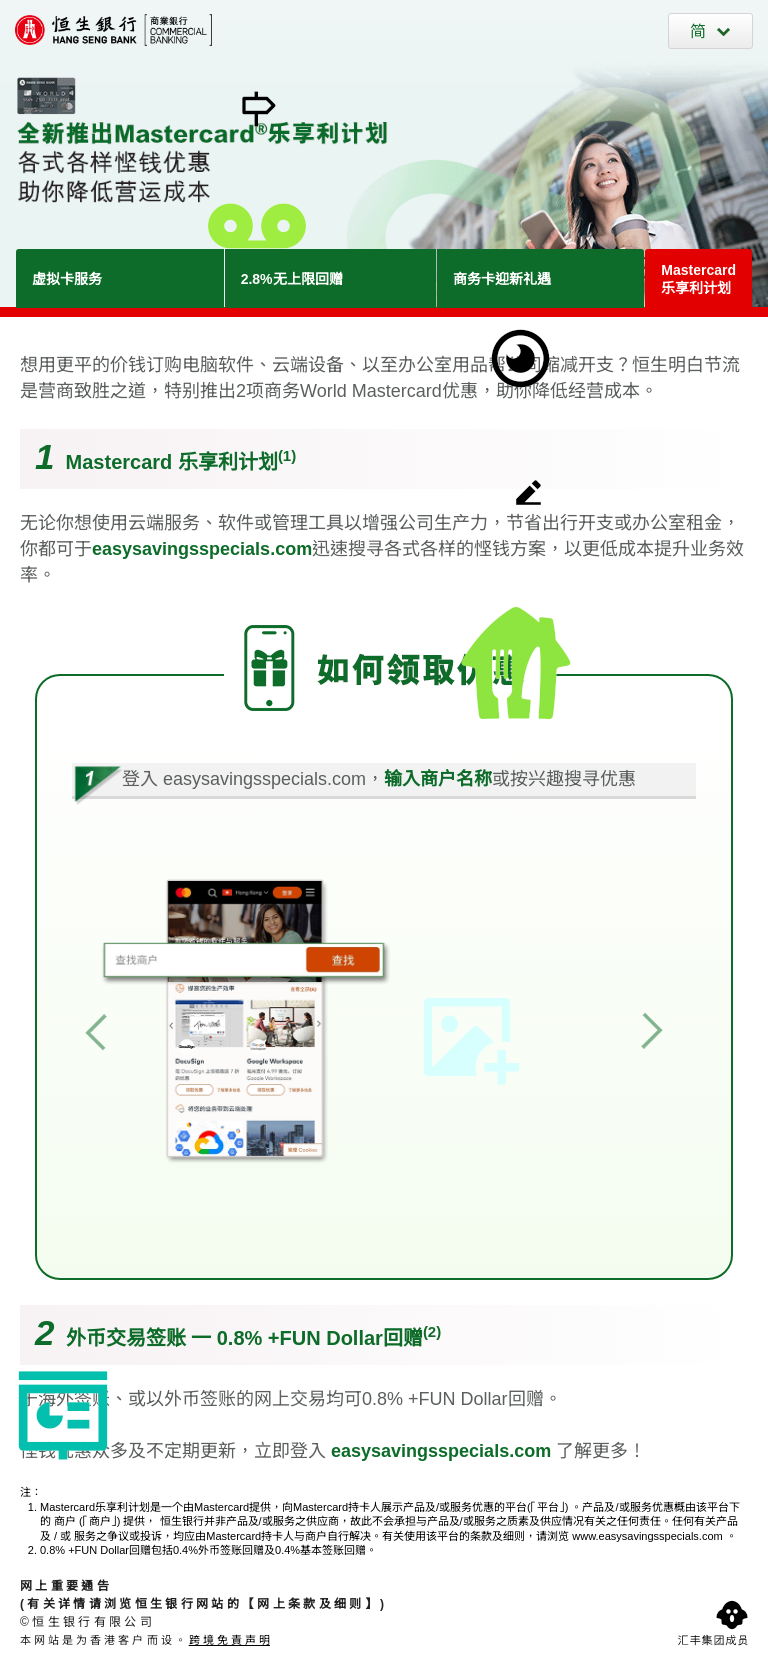  What do you see at coordinates (258, 109) in the screenshot?
I see `get directions or navigate to a destination` at bounding box center [258, 109].